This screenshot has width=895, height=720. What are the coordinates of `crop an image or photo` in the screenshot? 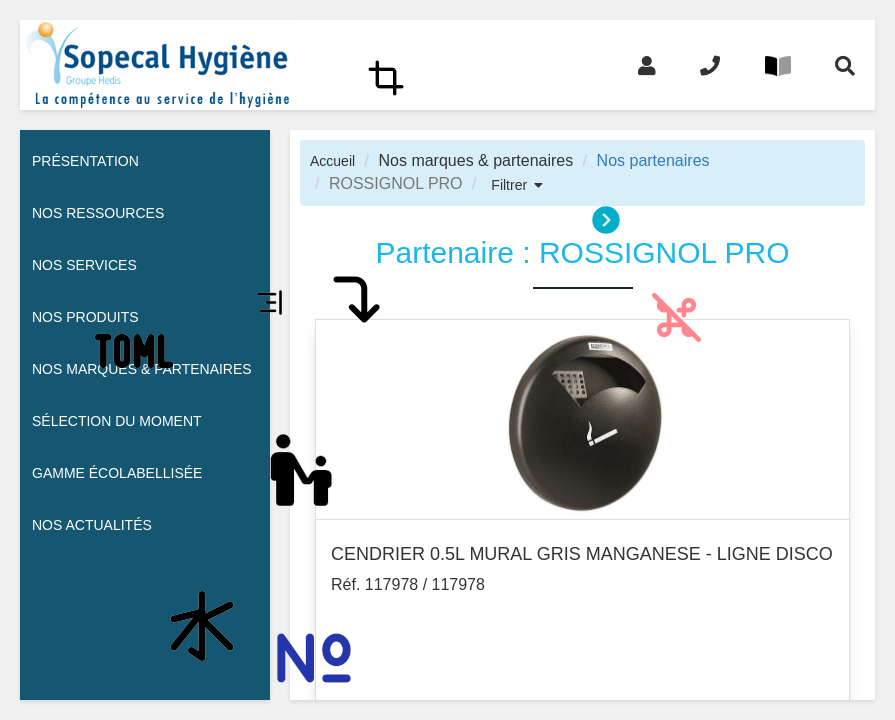 It's located at (386, 78).